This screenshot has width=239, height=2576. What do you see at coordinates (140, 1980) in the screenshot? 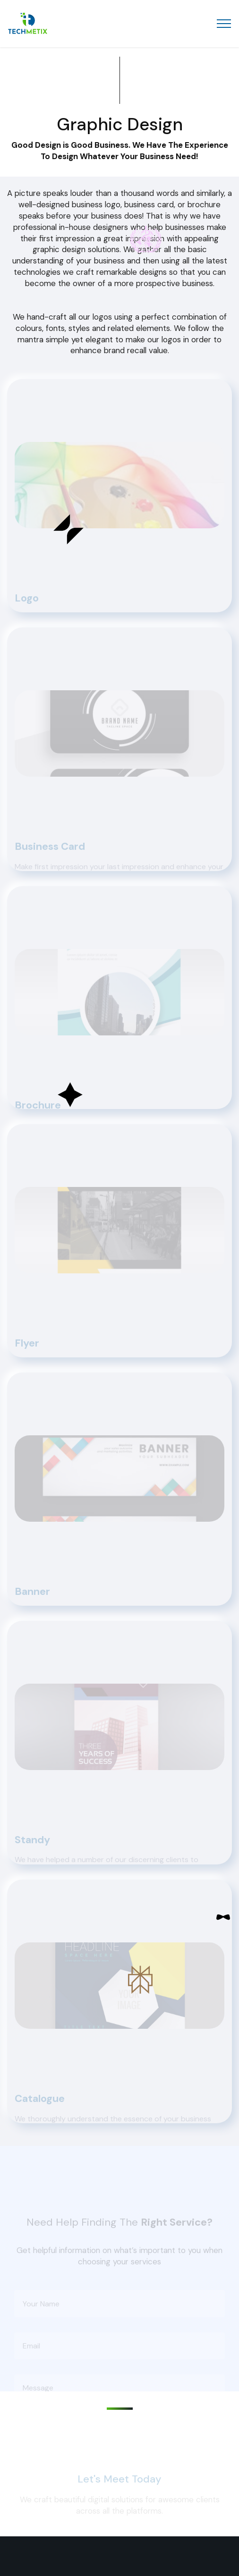
I see `open perplexity ai app` at bounding box center [140, 1980].